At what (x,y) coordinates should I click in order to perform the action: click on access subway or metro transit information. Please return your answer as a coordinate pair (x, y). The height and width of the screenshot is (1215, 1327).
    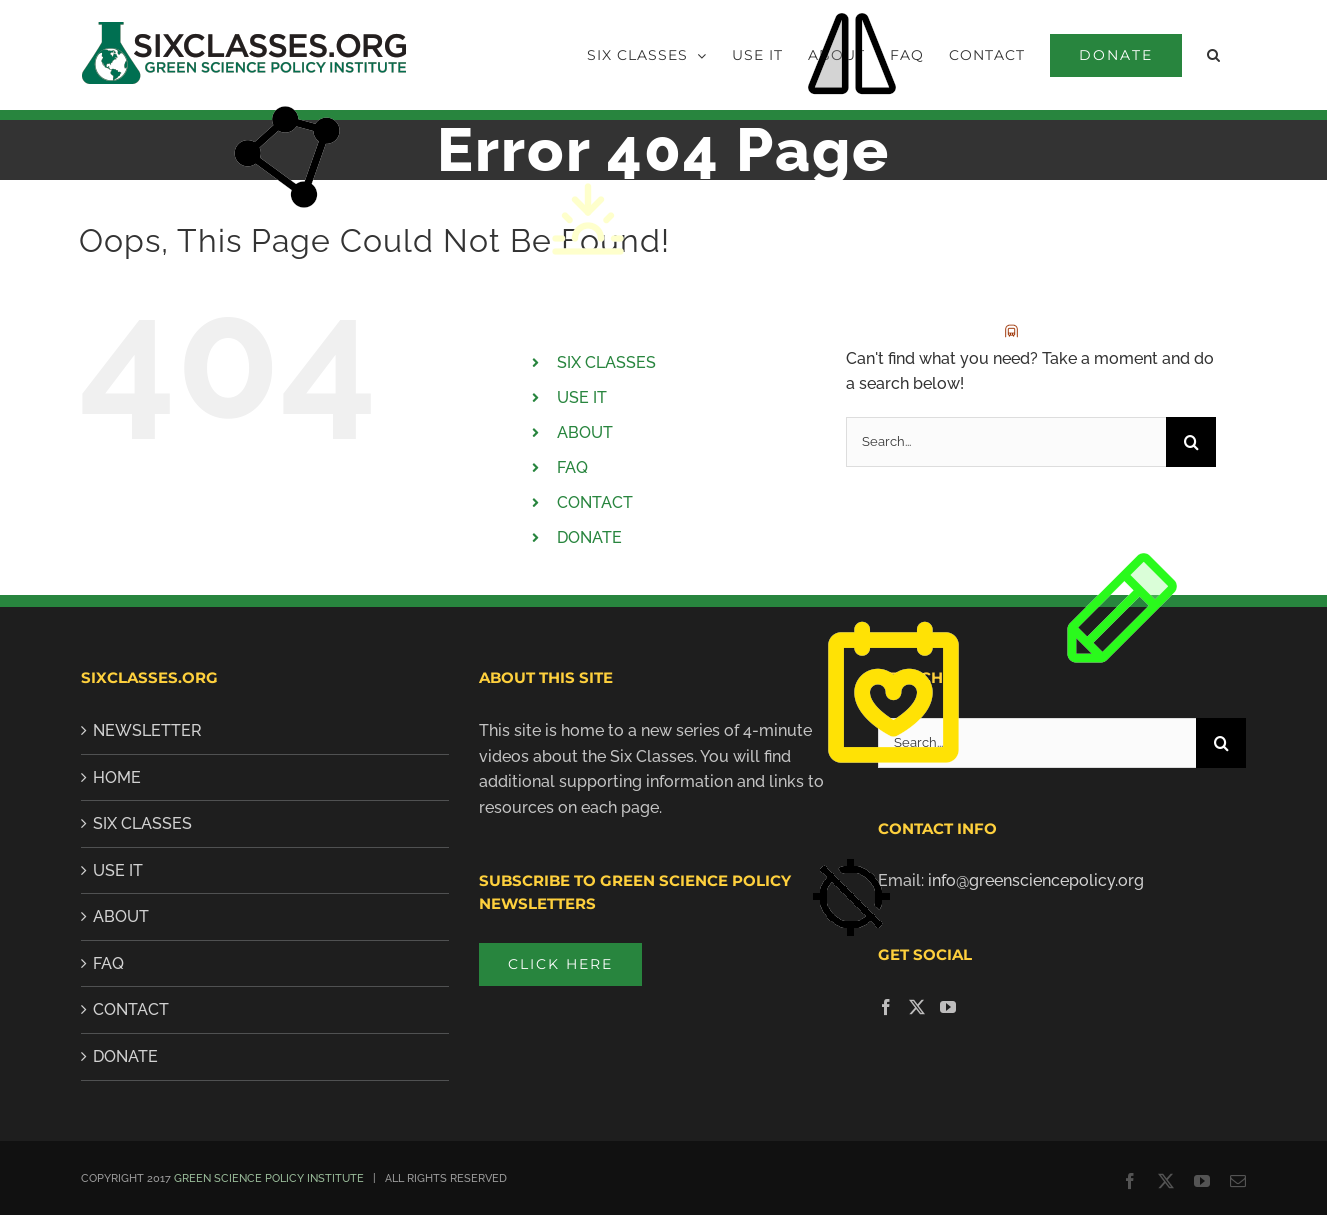
    Looking at the image, I should click on (1011, 331).